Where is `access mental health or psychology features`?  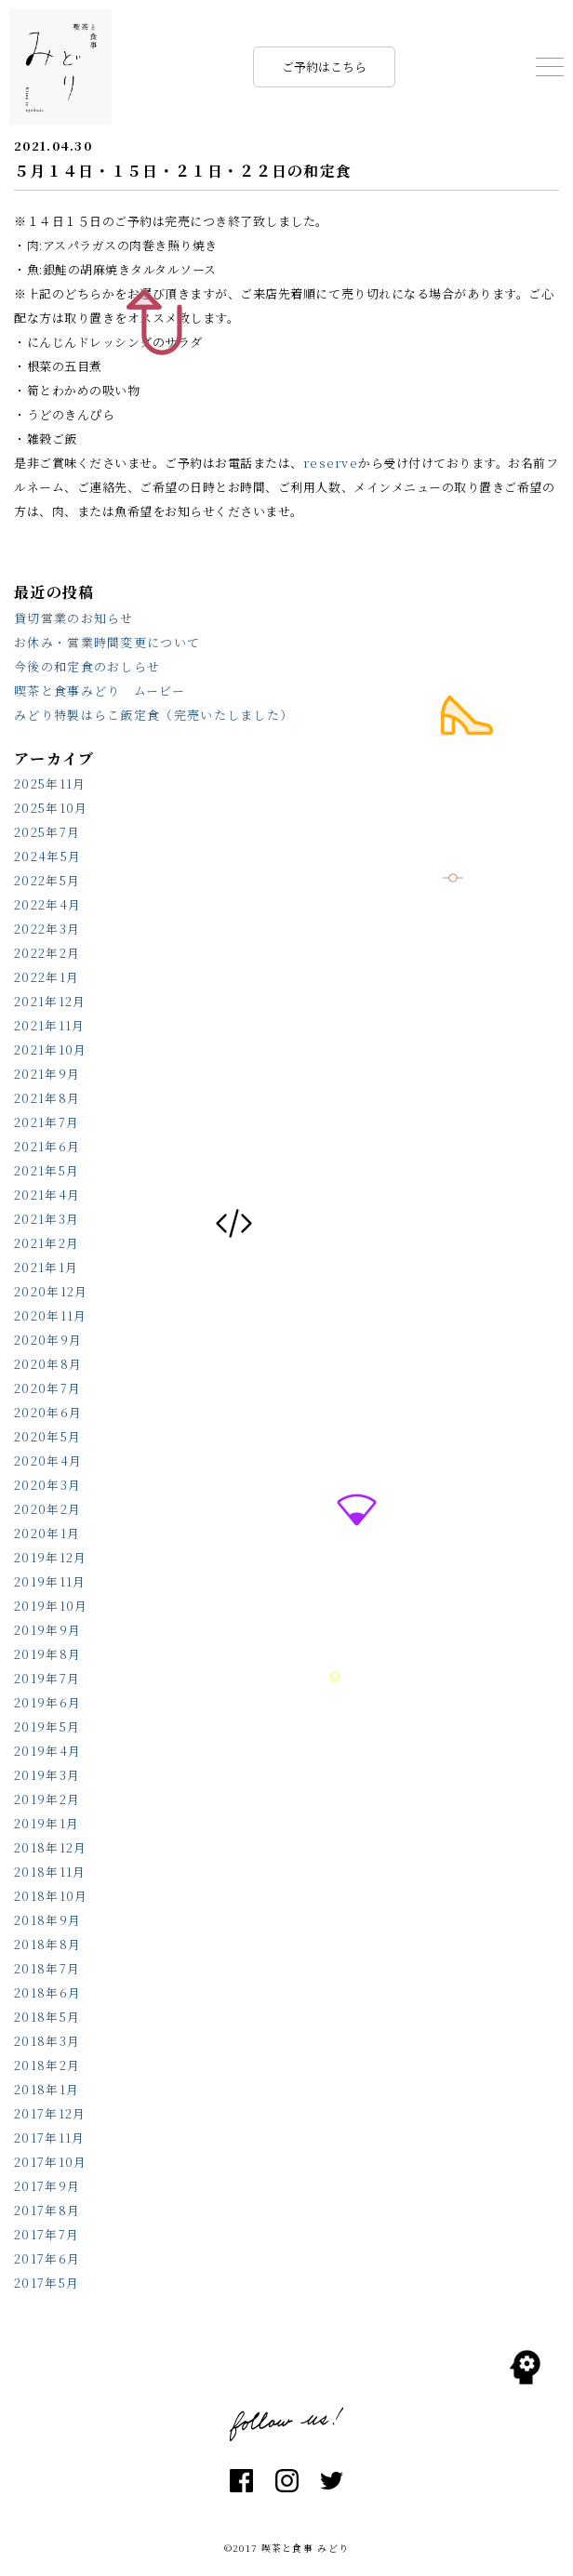
access mental health or psychology features is located at coordinates (525, 2367).